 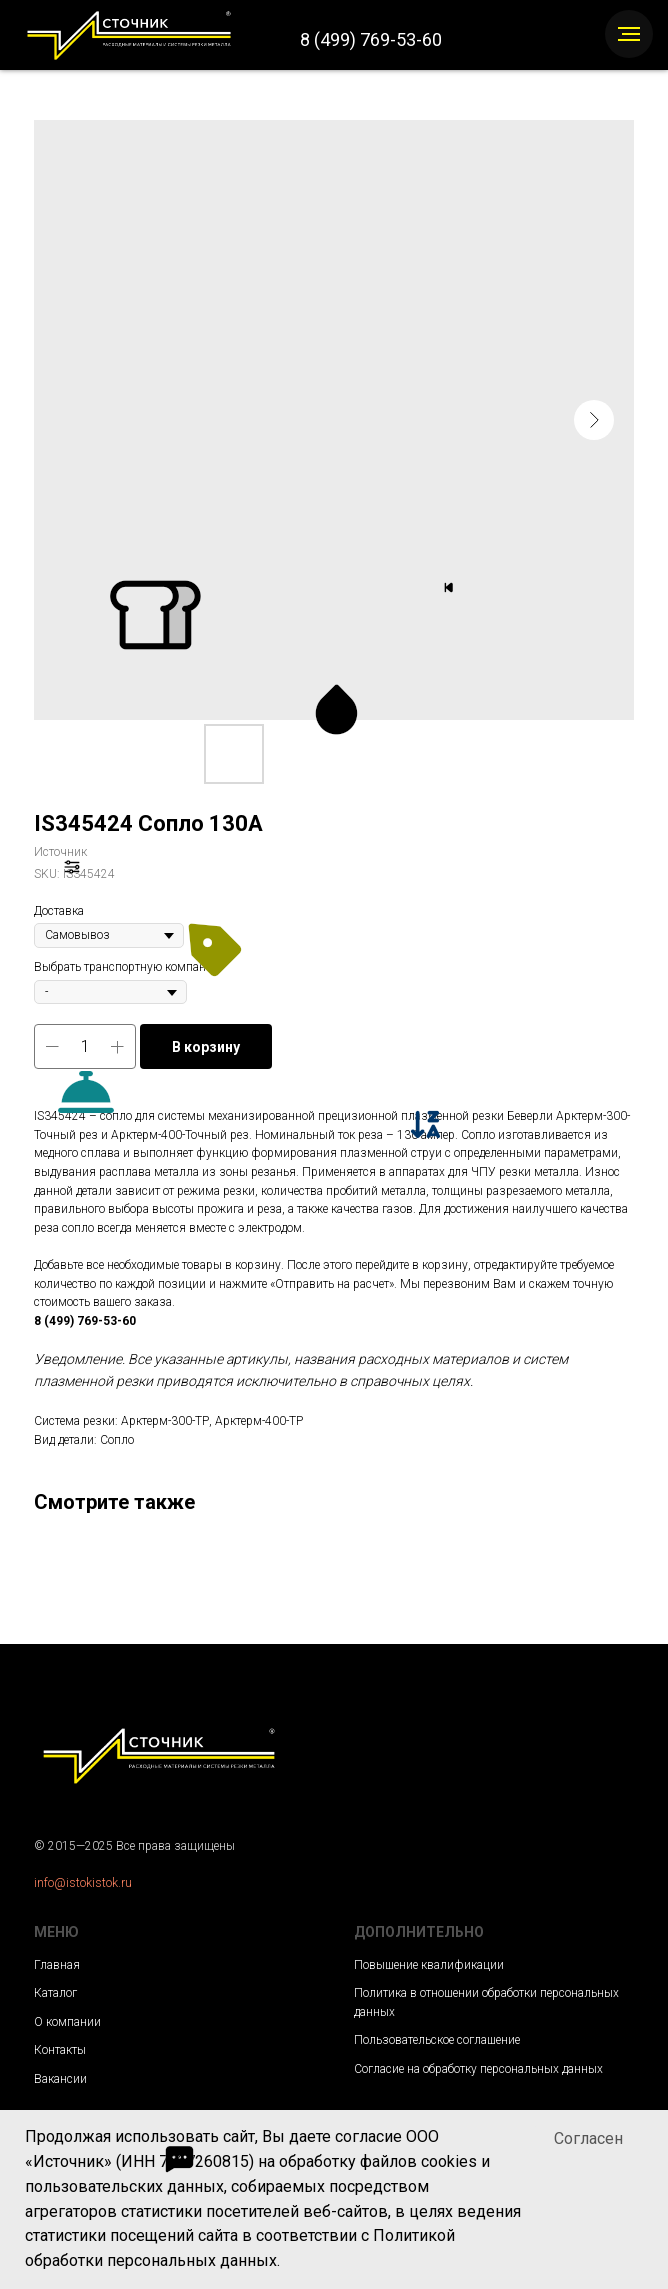 I want to click on adjust settings or preferences, so click(x=72, y=867).